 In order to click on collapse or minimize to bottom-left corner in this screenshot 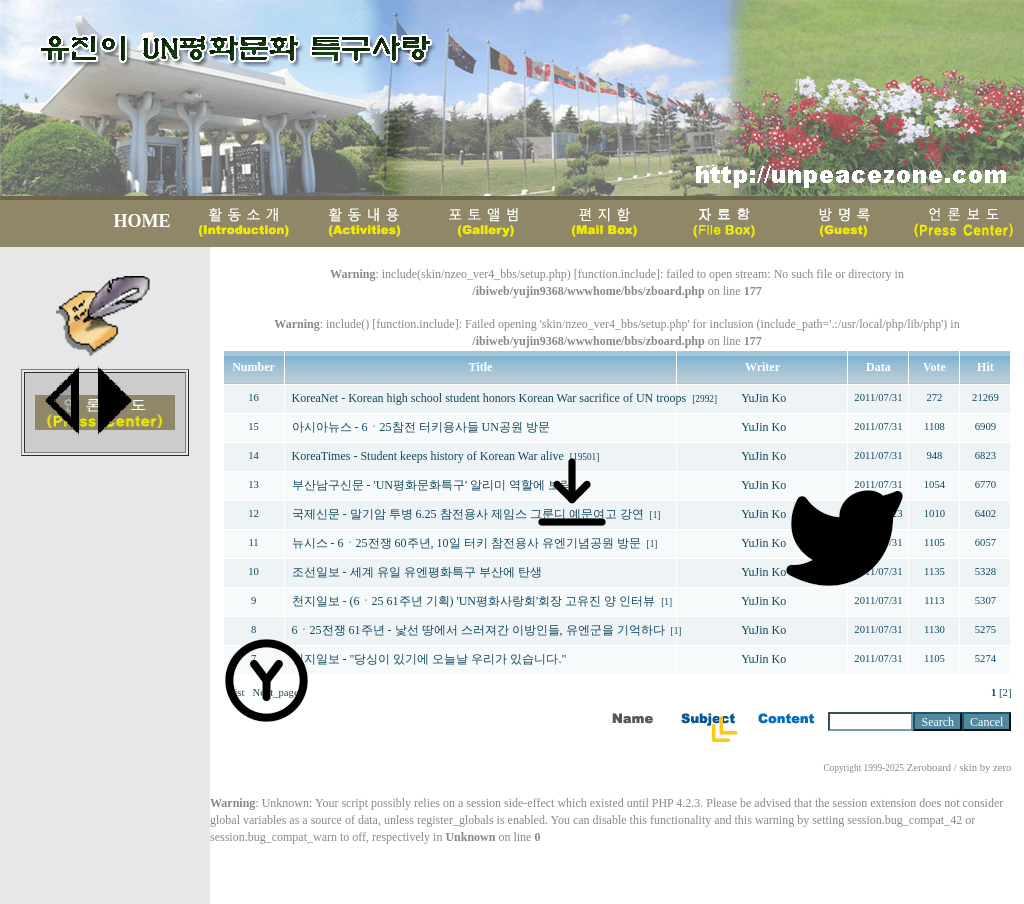, I will do `click(723, 731)`.